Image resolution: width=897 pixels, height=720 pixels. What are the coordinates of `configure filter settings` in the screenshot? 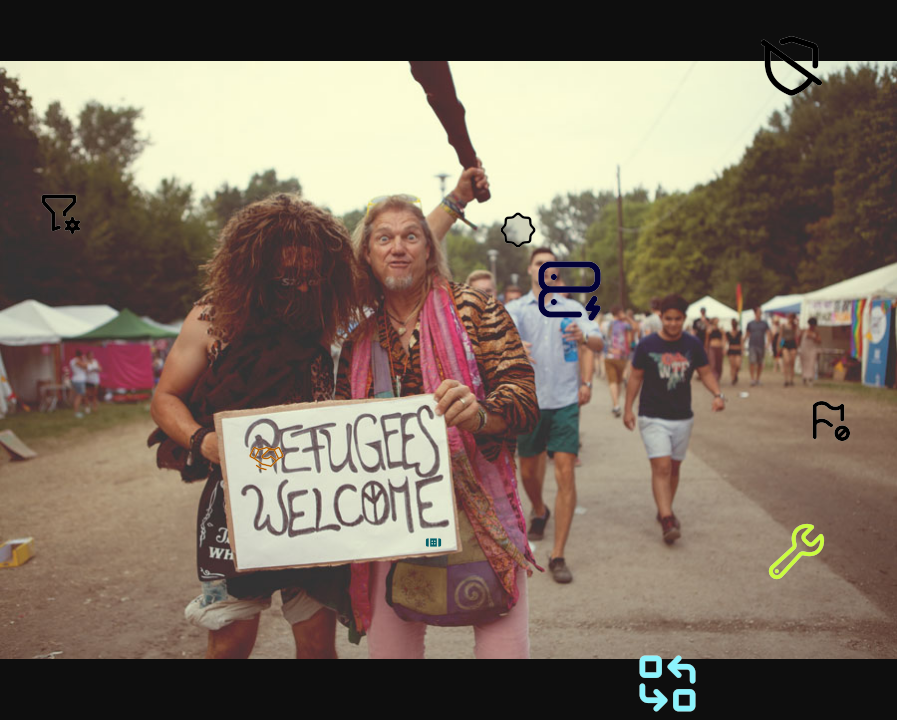 It's located at (59, 212).